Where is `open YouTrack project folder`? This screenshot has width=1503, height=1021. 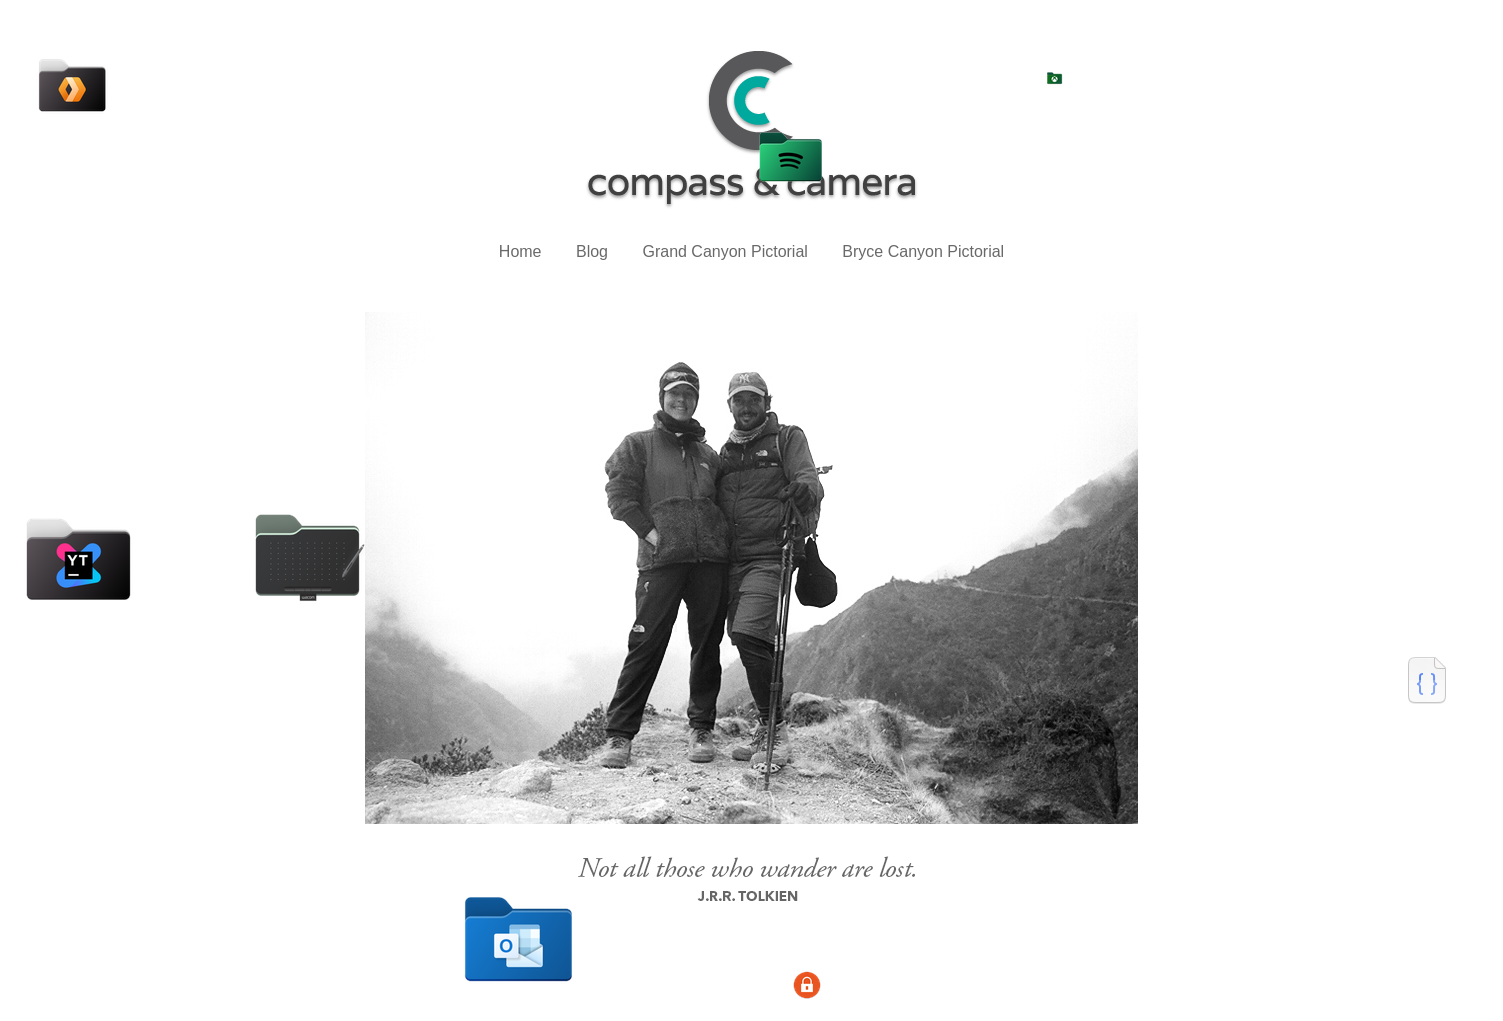 open YouTrack project folder is located at coordinates (78, 562).